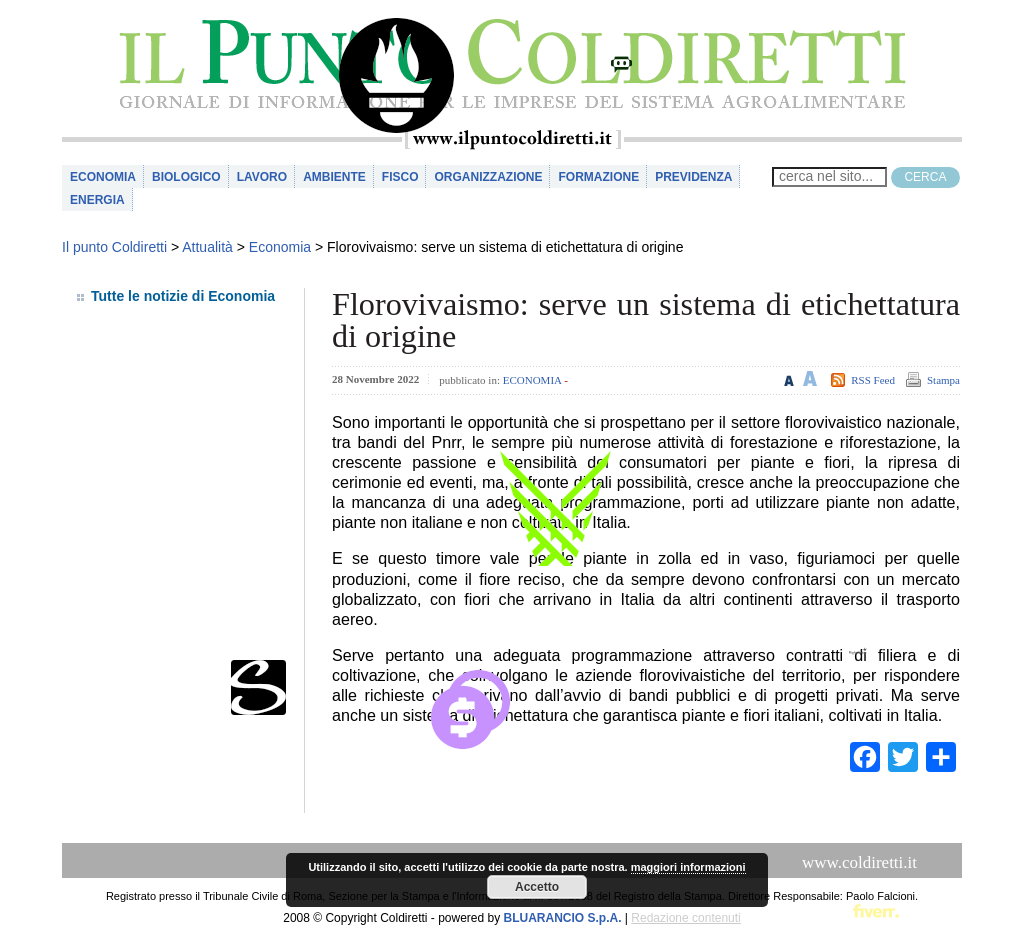  What do you see at coordinates (555, 508) in the screenshot?
I see `the game awards official logo` at bounding box center [555, 508].